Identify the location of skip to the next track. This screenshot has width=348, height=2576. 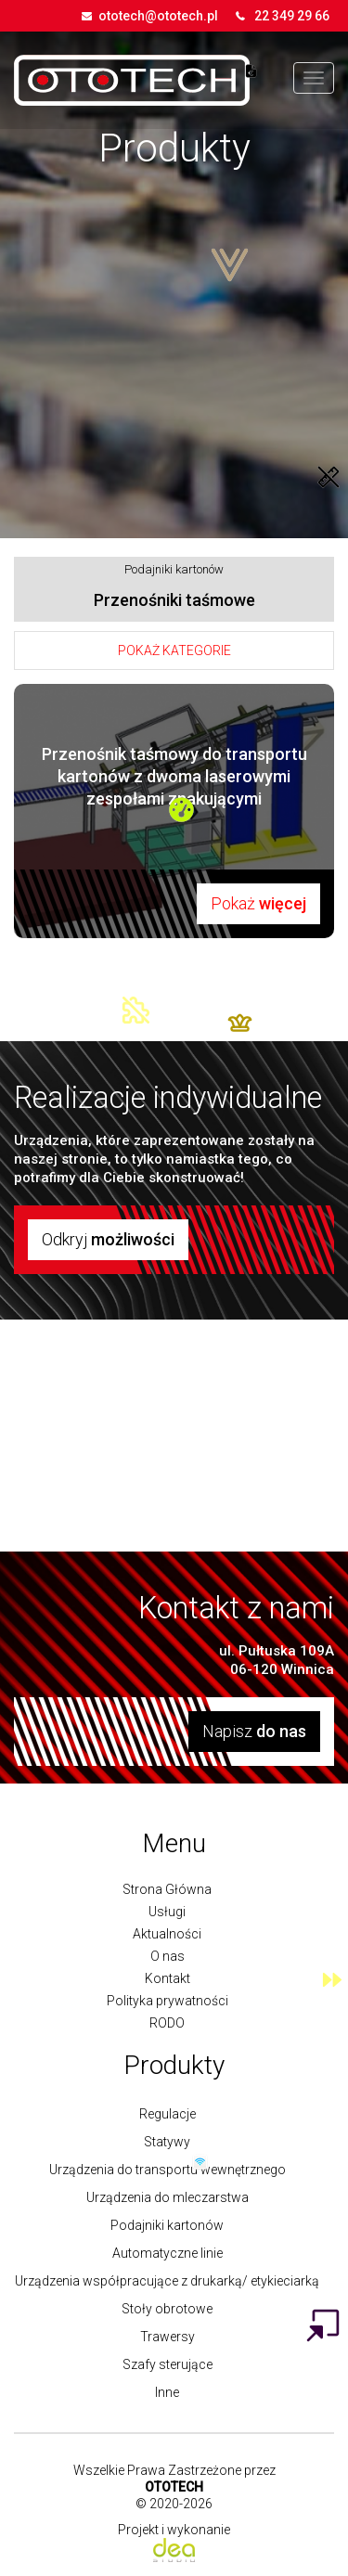
(331, 1979).